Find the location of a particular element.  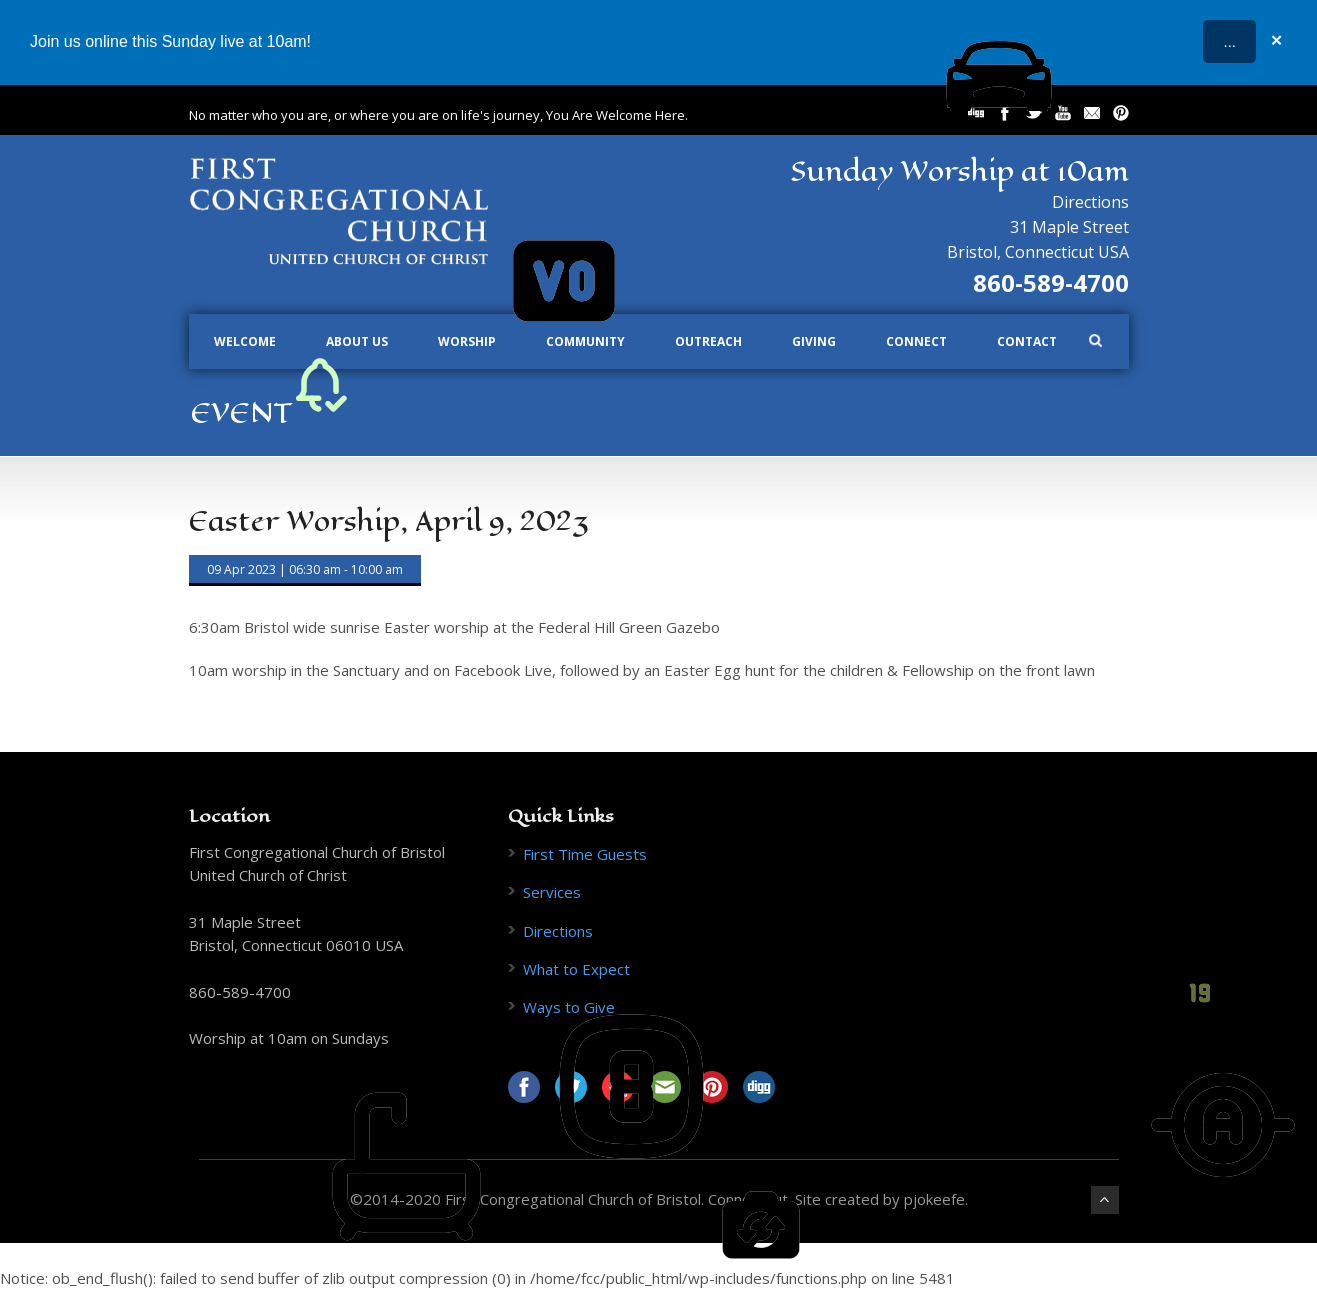

indicates 19 items or notifications is located at coordinates (1199, 993).